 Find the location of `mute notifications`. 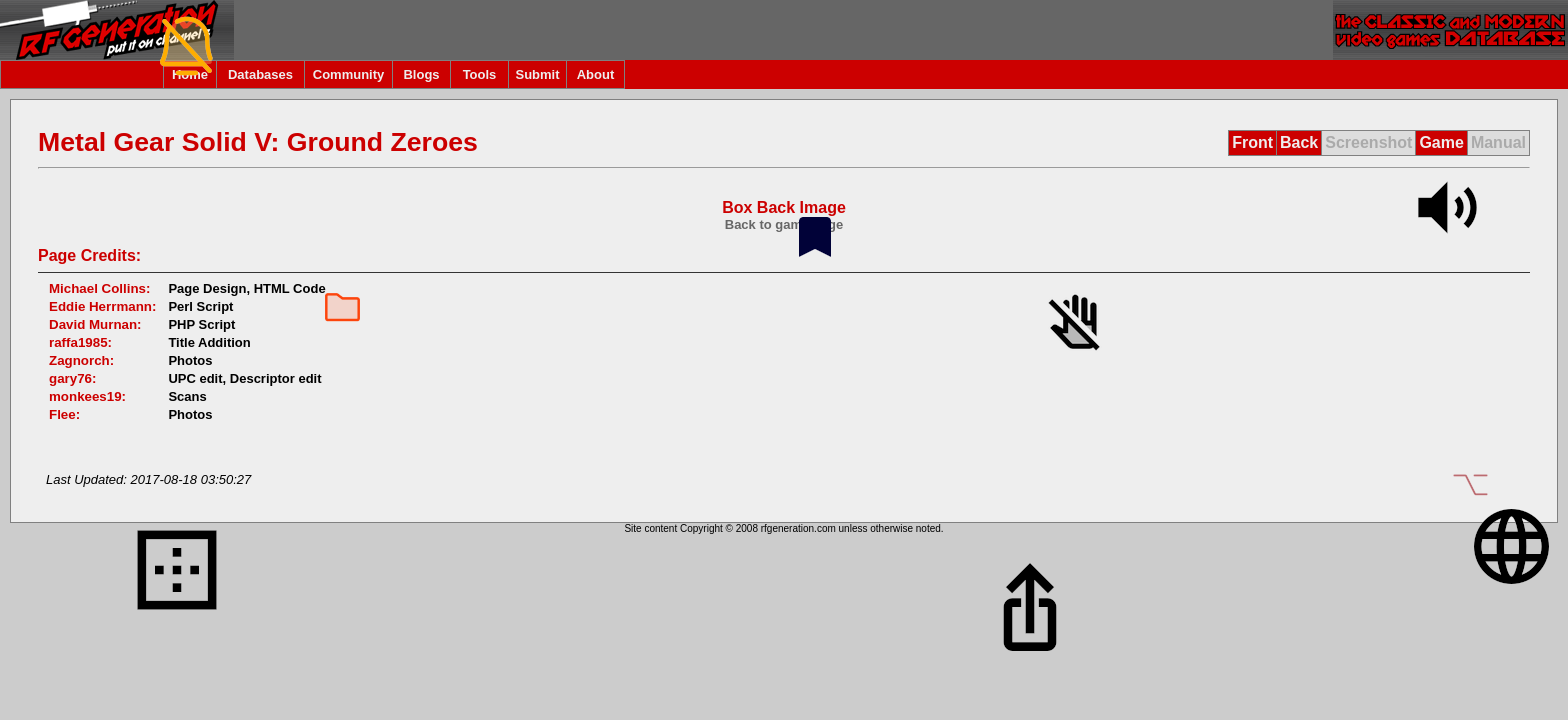

mute notifications is located at coordinates (187, 46).